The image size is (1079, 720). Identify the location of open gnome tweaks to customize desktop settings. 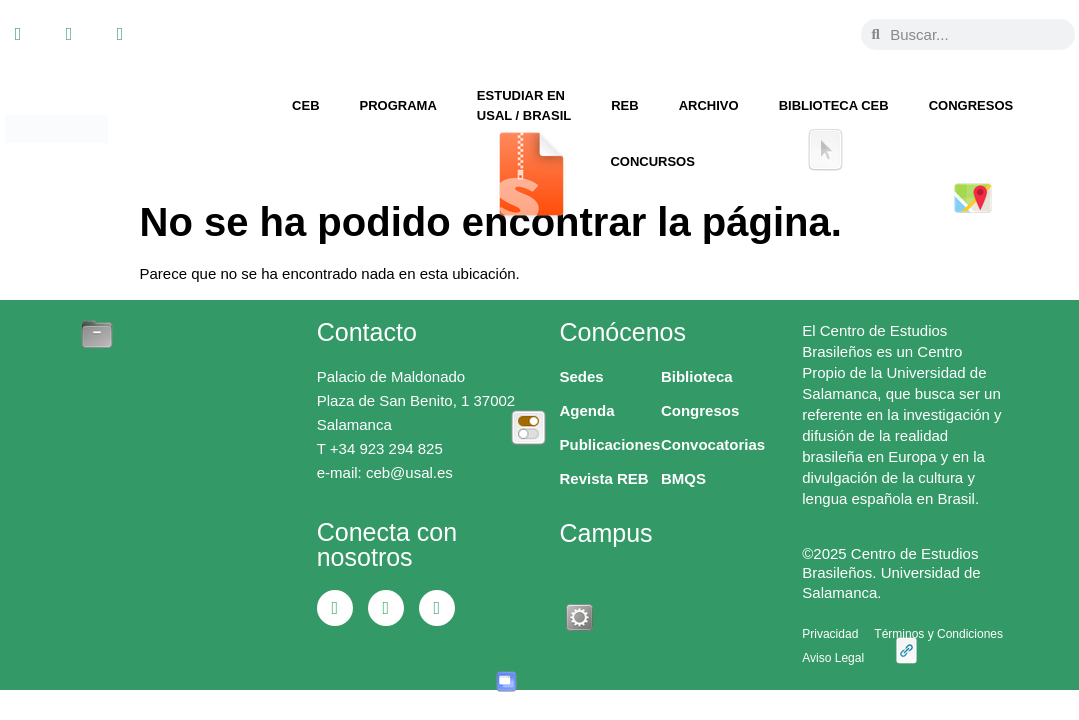
(528, 427).